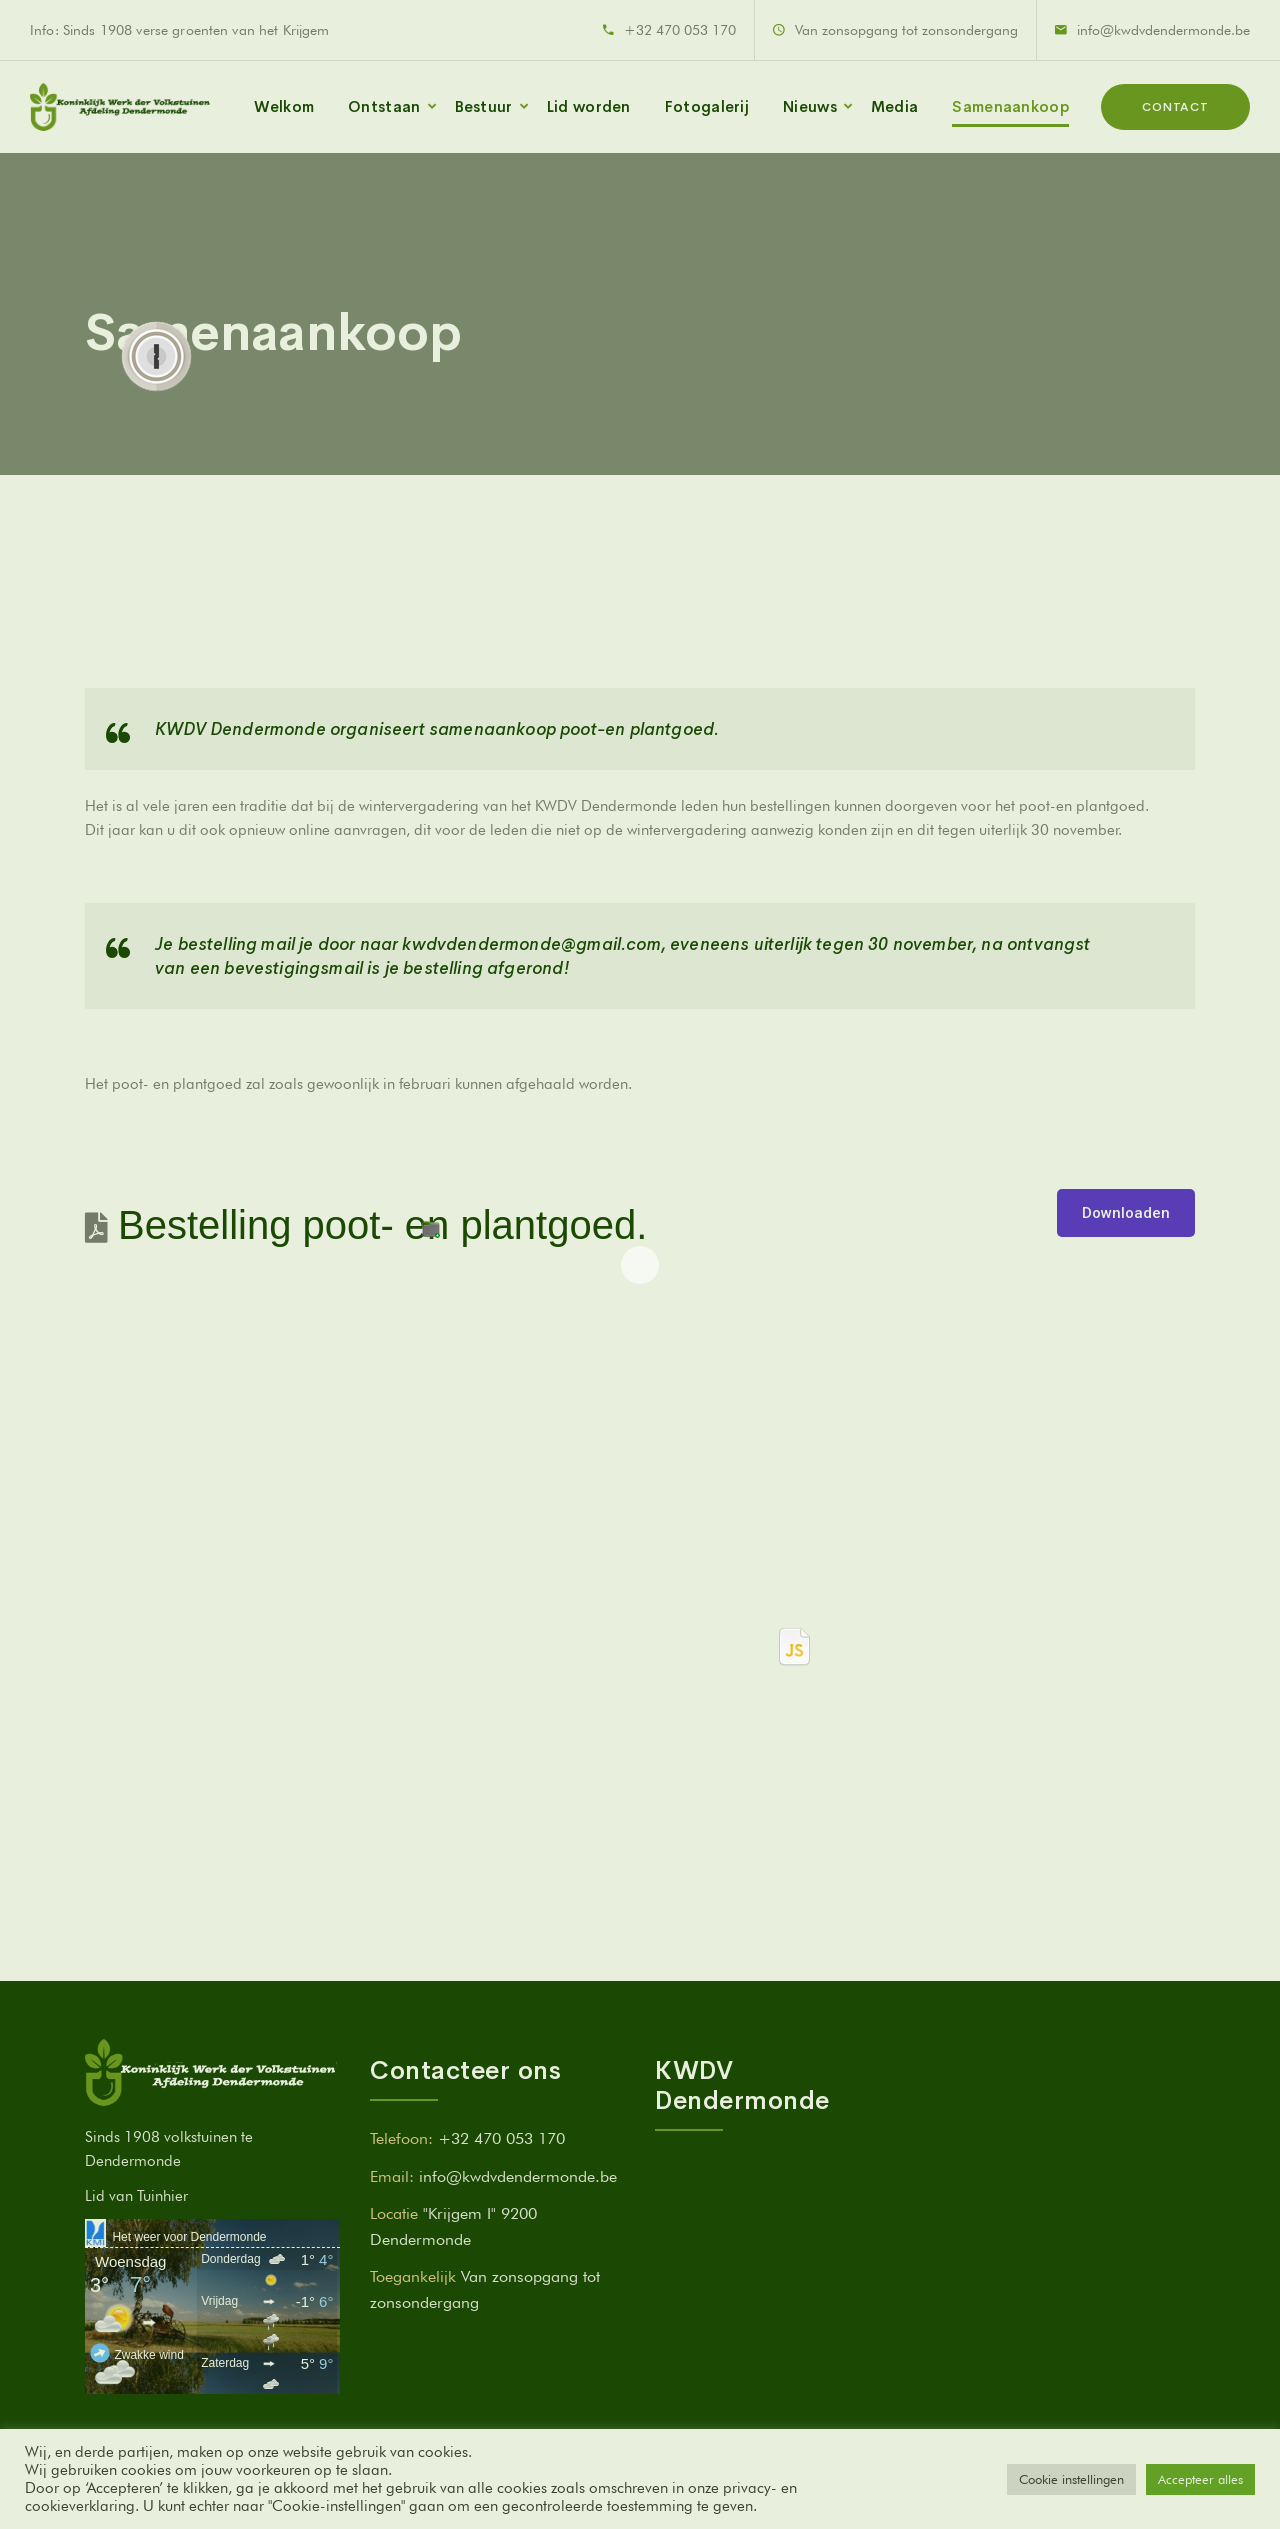 The width and height of the screenshot is (1280, 2529). I want to click on open passwords and keys manager, so click(156, 356).